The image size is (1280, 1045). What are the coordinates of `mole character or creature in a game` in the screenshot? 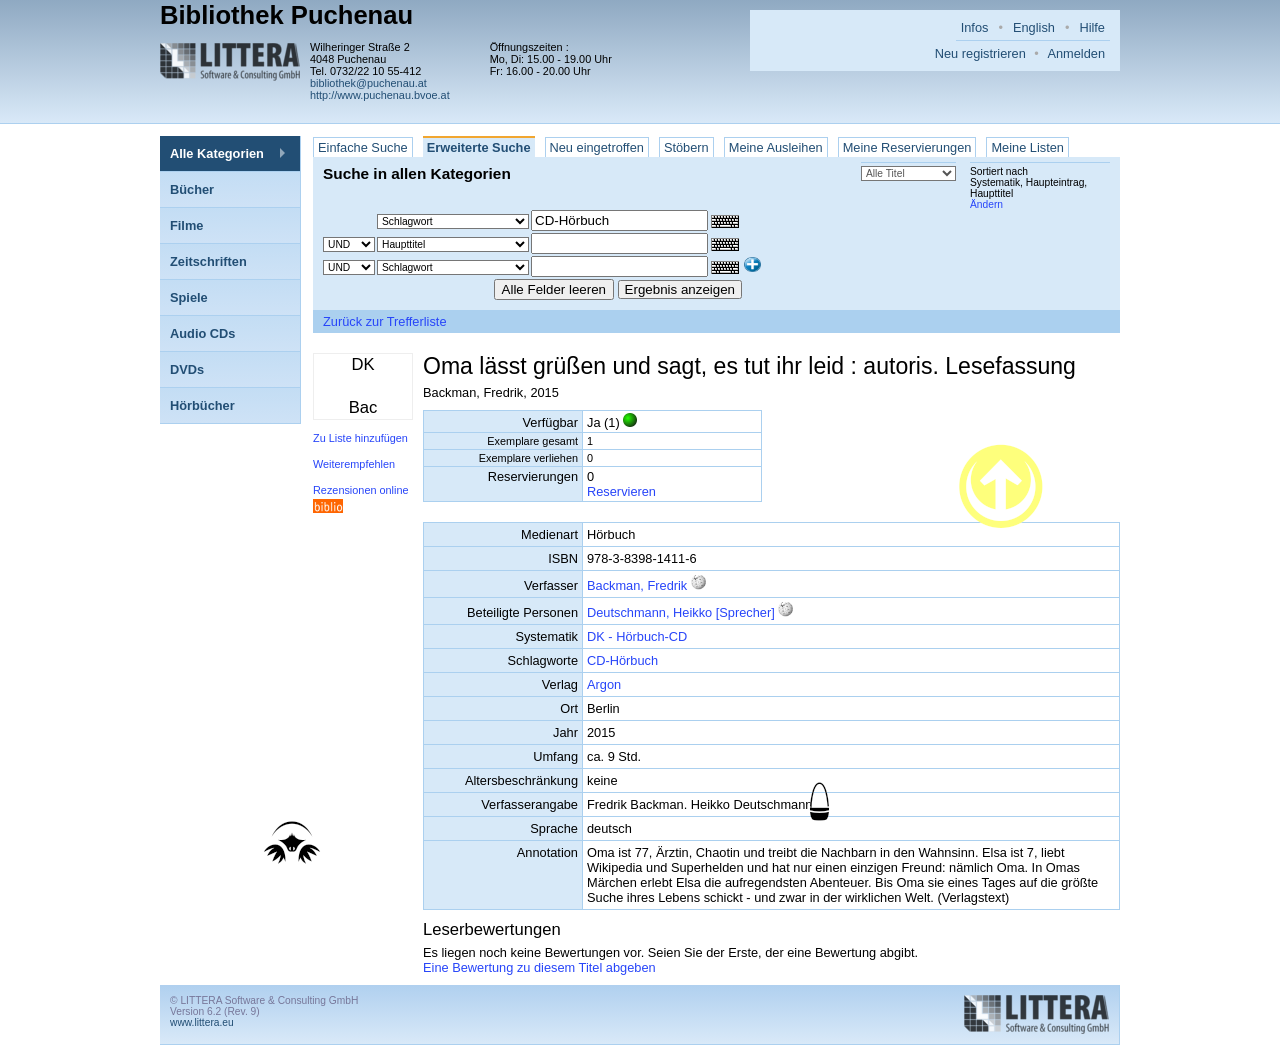 It's located at (292, 839).